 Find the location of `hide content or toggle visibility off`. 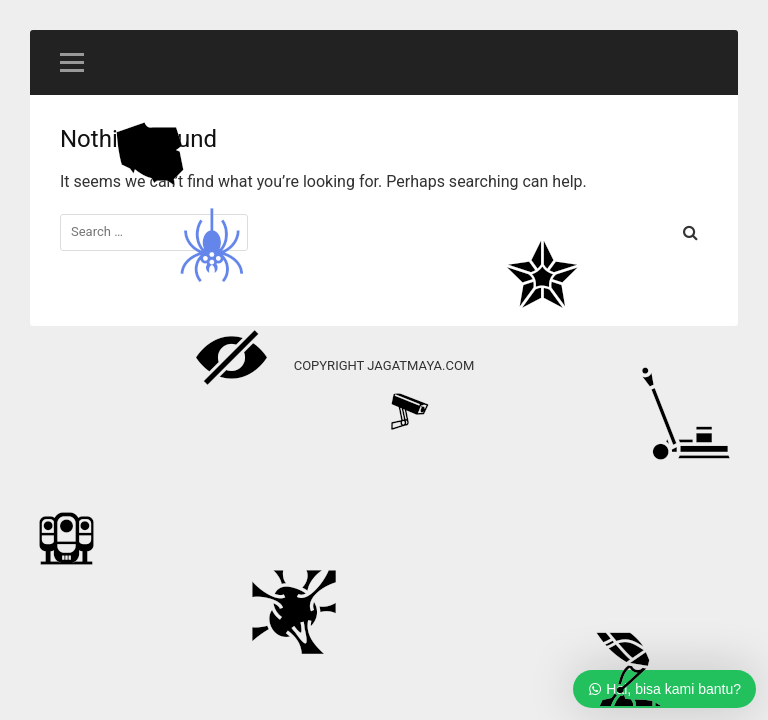

hide content or toggle visibility off is located at coordinates (231, 357).